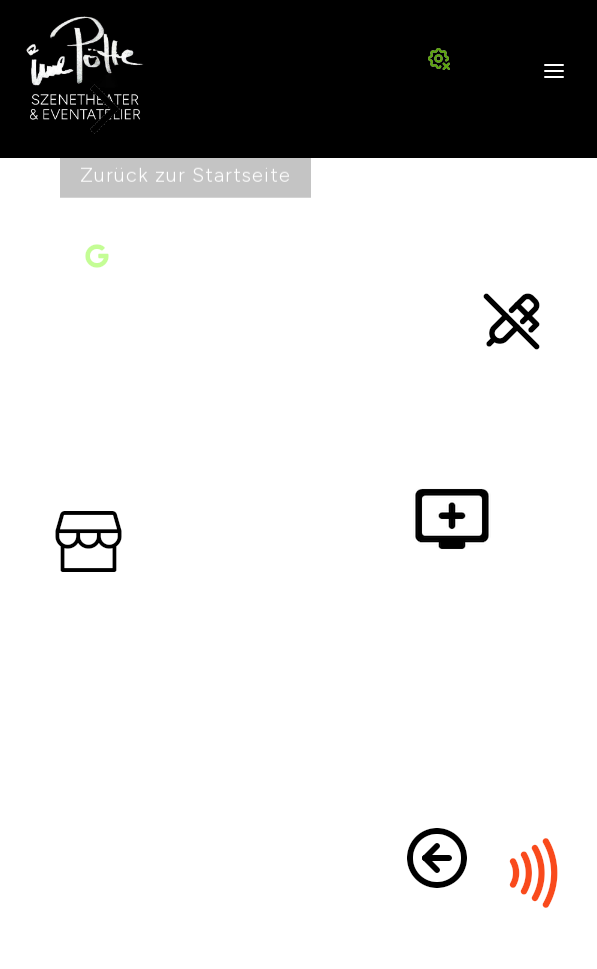 Image resolution: width=597 pixels, height=969 pixels. I want to click on add video to watch queue, so click(452, 519).